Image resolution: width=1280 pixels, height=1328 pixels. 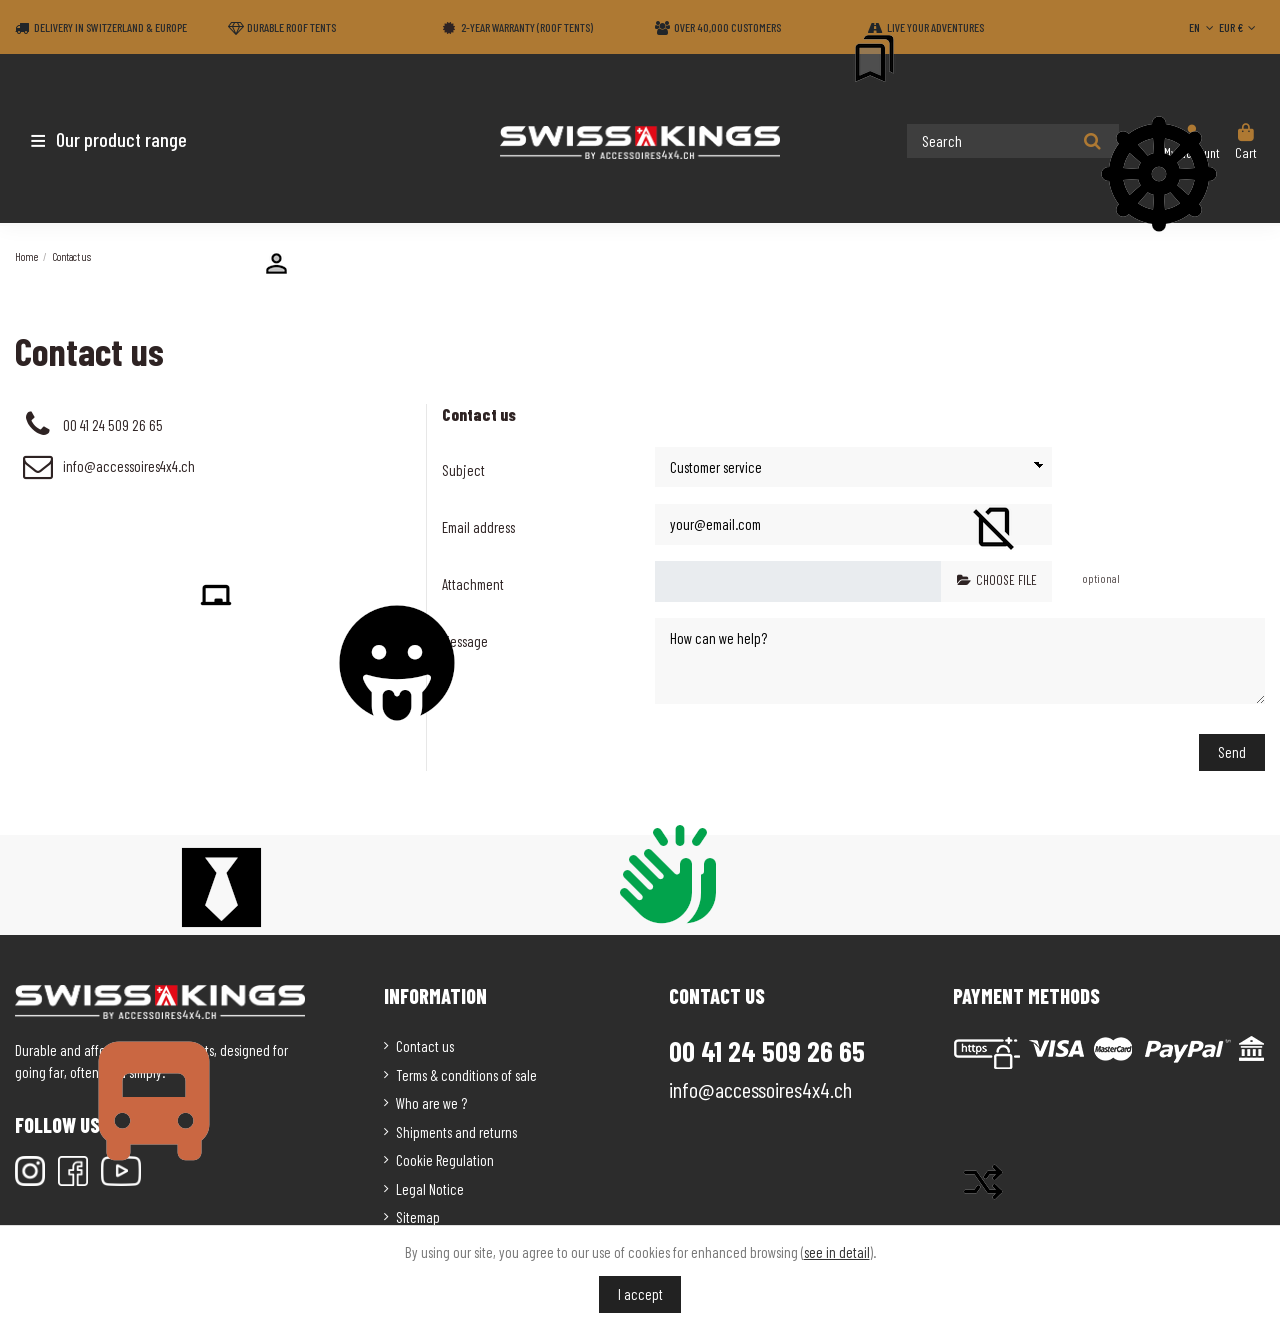 I want to click on applaud or react with appreciation, so click(x=668, y=876).